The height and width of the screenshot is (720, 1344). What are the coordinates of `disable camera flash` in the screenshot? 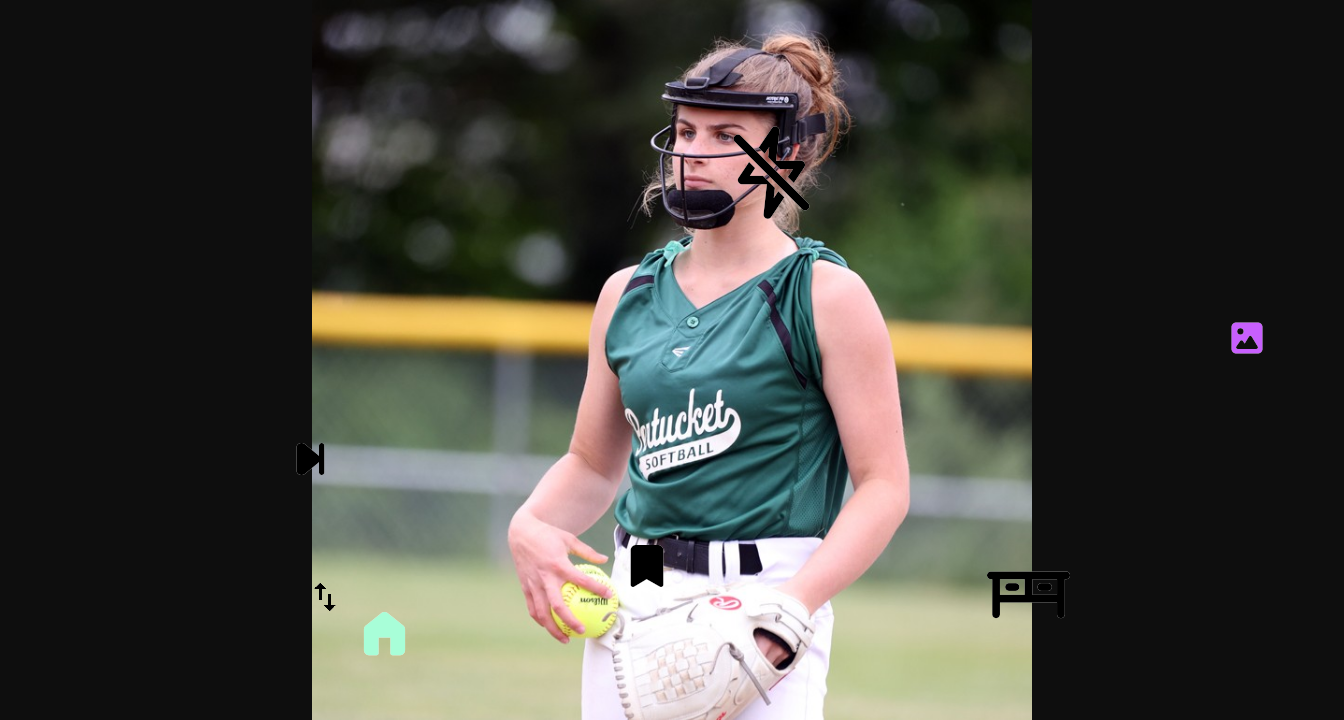 It's located at (771, 172).